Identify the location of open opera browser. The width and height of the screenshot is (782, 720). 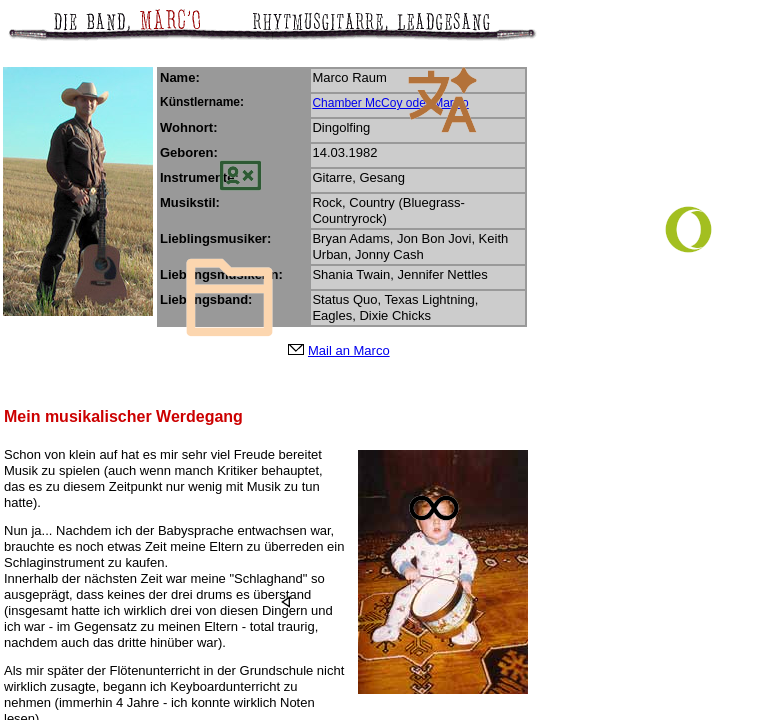
(688, 229).